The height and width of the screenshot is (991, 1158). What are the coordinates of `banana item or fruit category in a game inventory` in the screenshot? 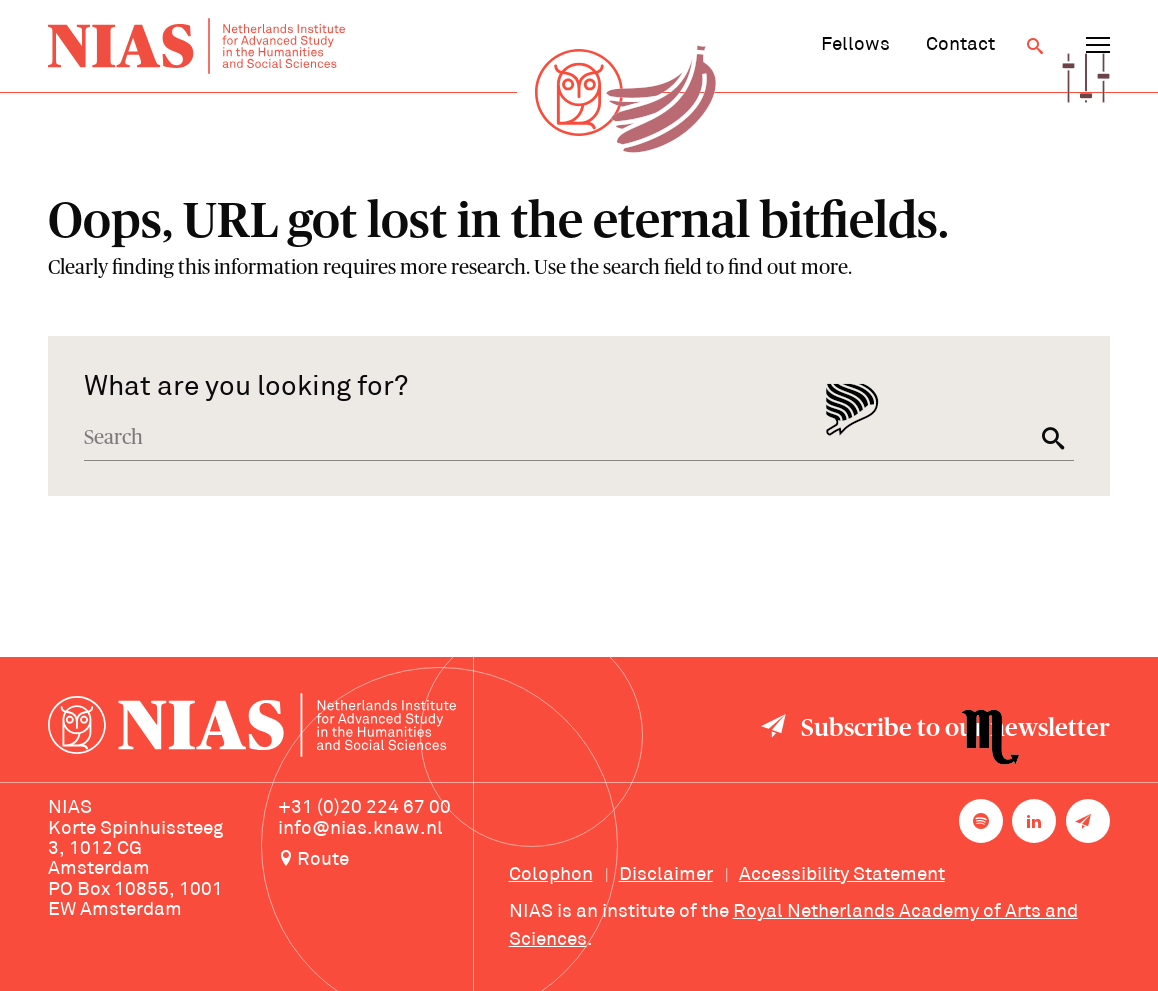 It's located at (661, 99).